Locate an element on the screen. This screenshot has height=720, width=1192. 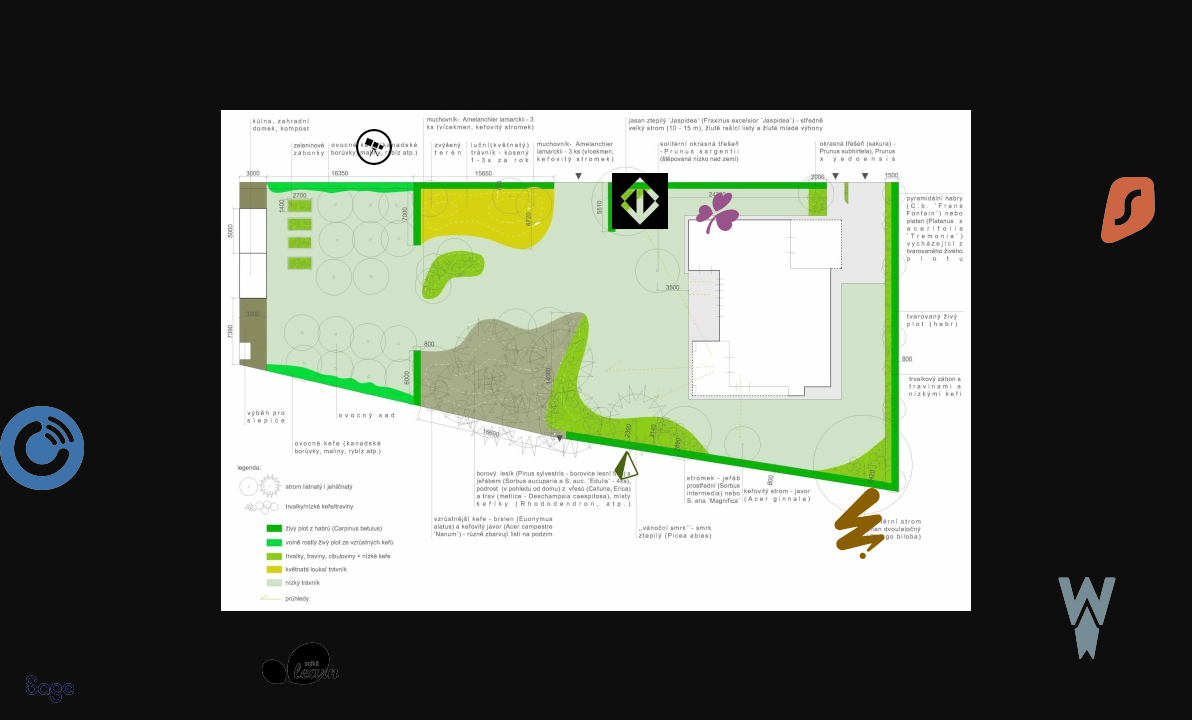
são paulo metro official app or website is located at coordinates (640, 201).